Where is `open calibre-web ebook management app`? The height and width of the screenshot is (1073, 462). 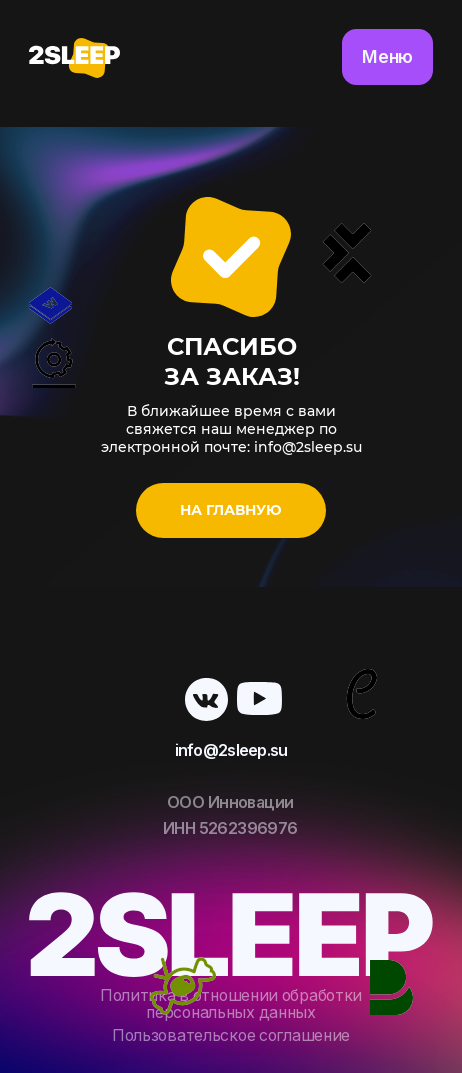 open calibre-web ebook management app is located at coordinates (362, 694).